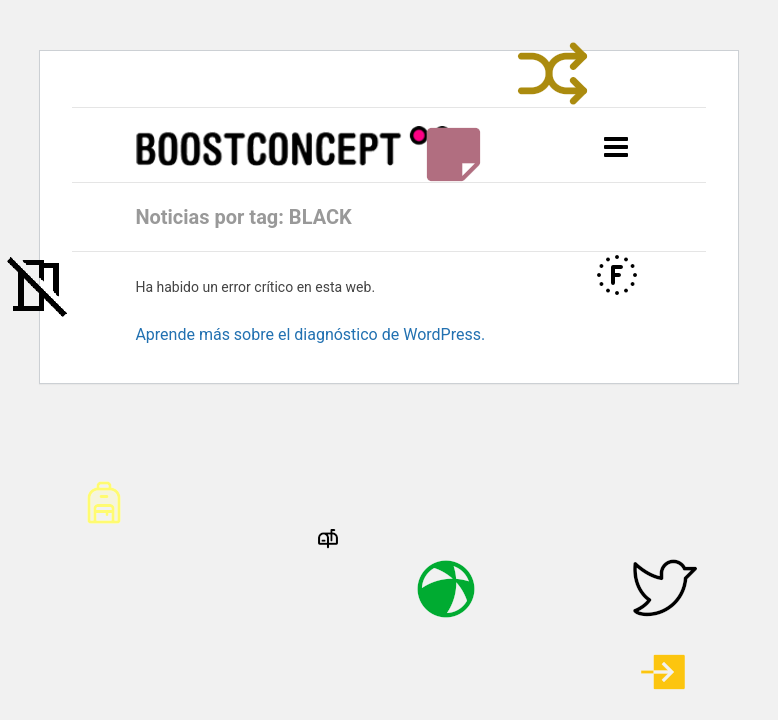  I want to click on access games or entertainment features, so click(446, 589).